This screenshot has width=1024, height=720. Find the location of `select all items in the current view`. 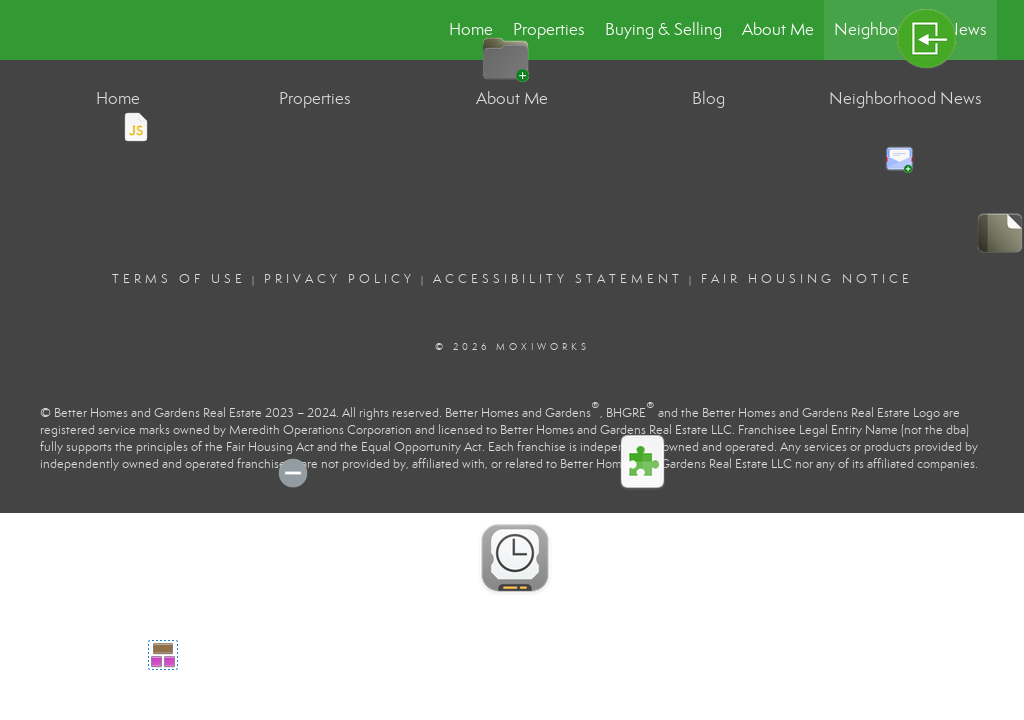

select all items in the current view is located at coordinates (163, 655).